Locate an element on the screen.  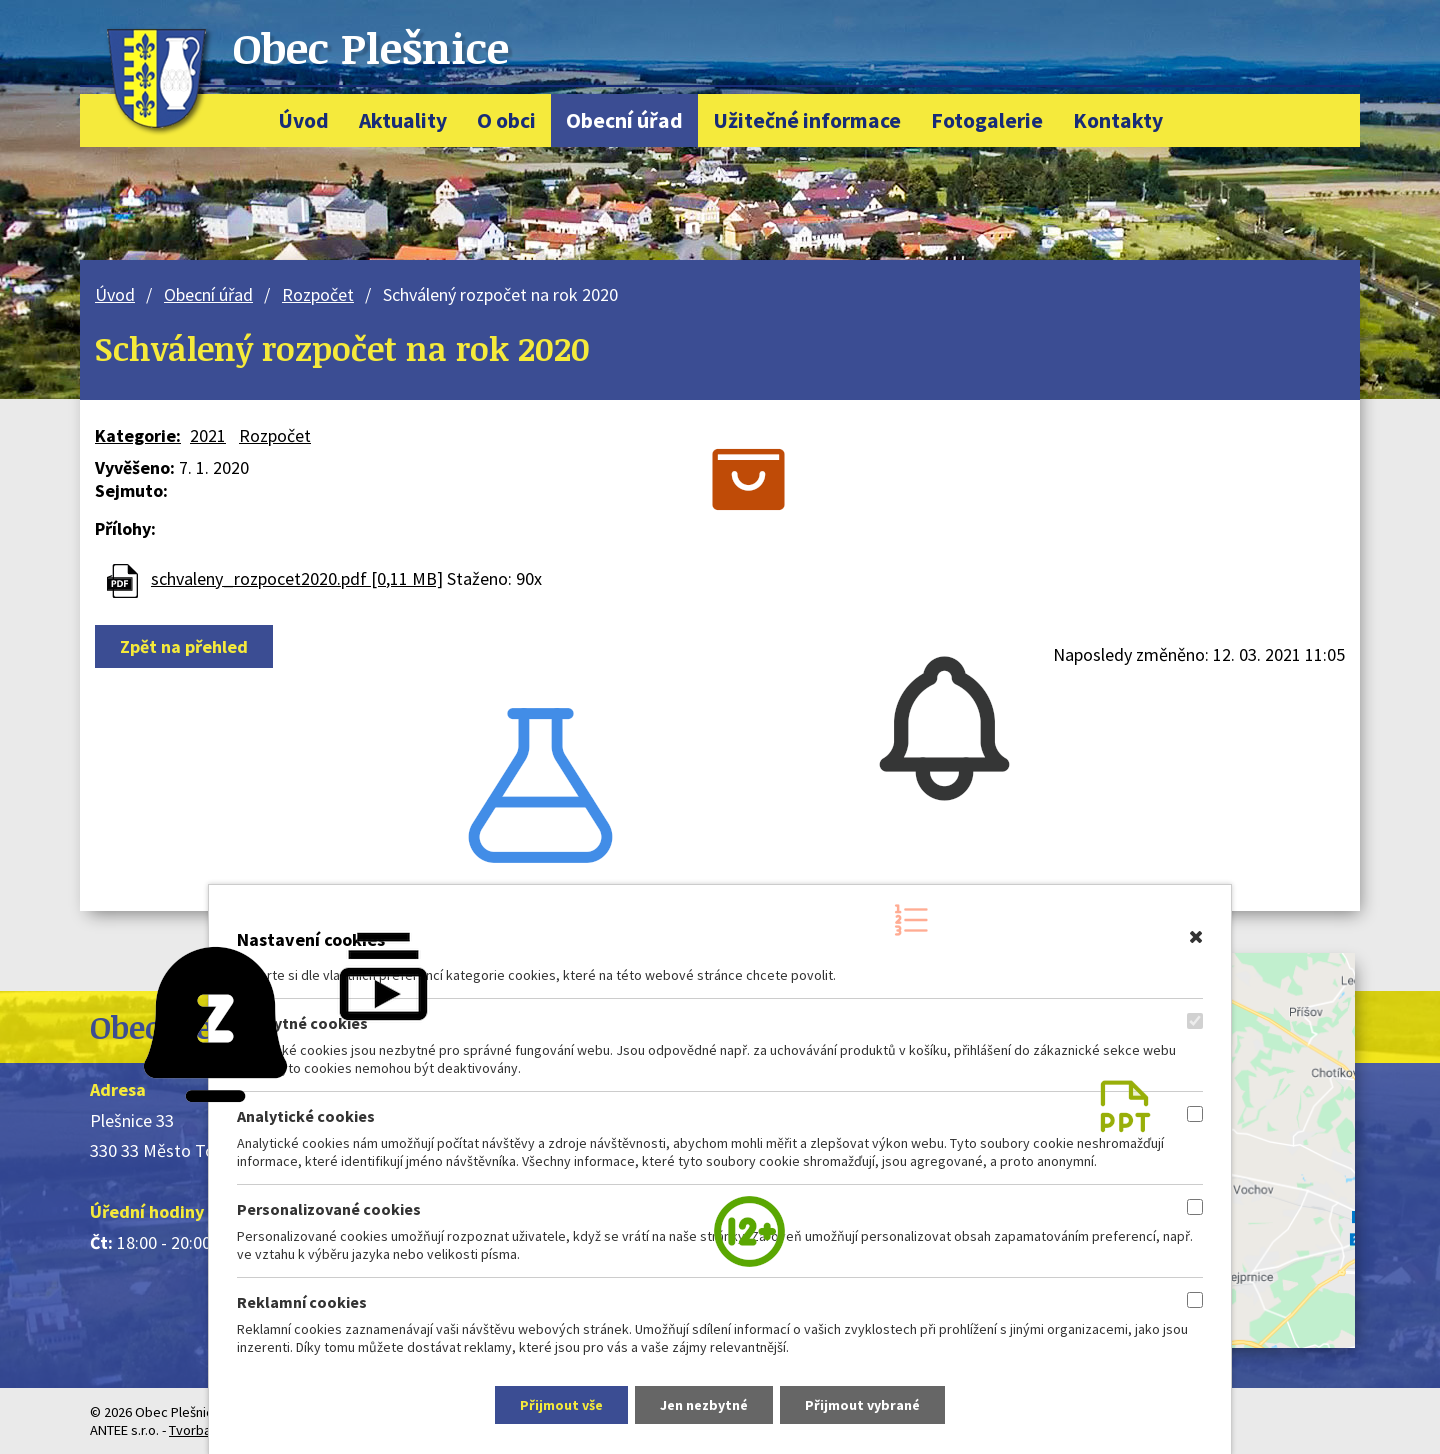
open a PowerPoint presentation file is located at coordinates (1124, 1108).